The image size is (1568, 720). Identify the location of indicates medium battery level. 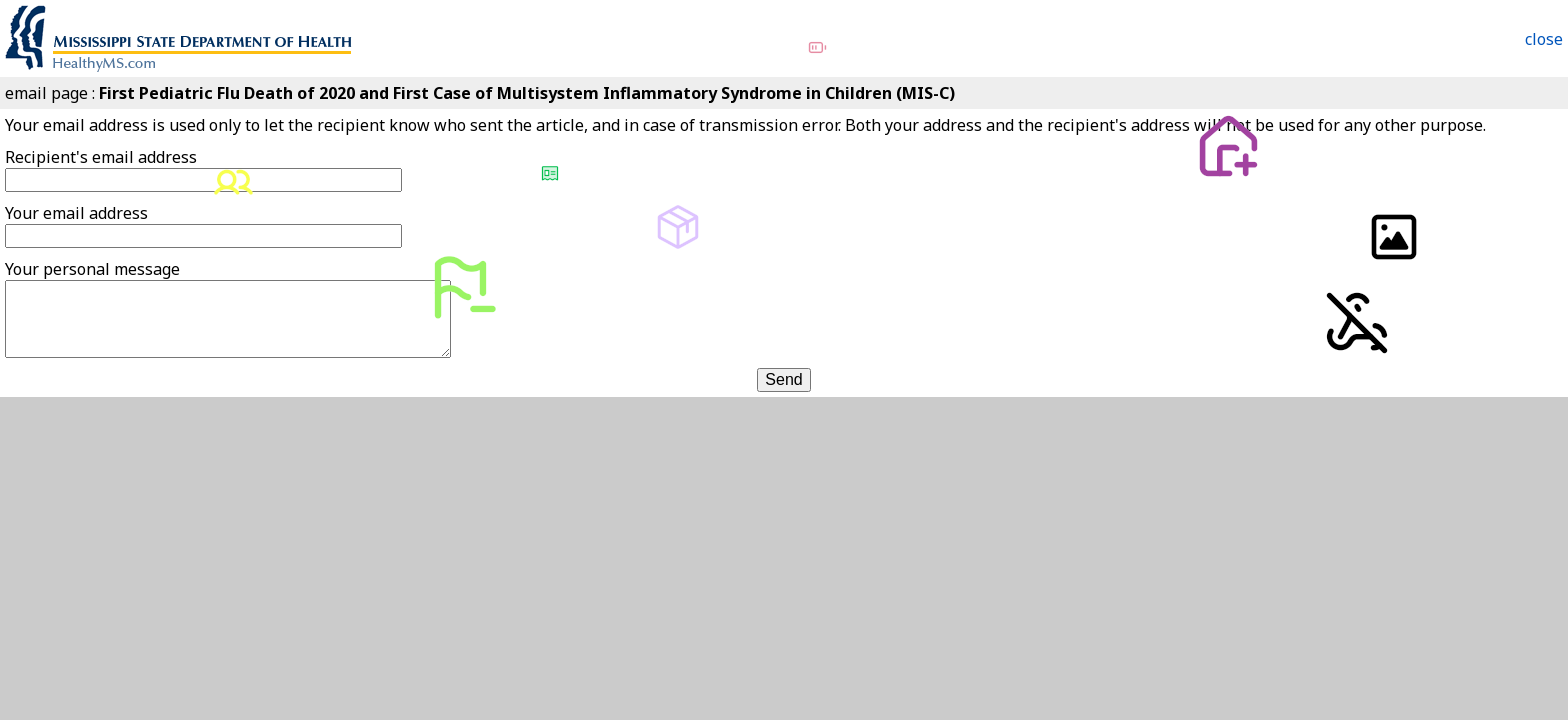
(817, 47).